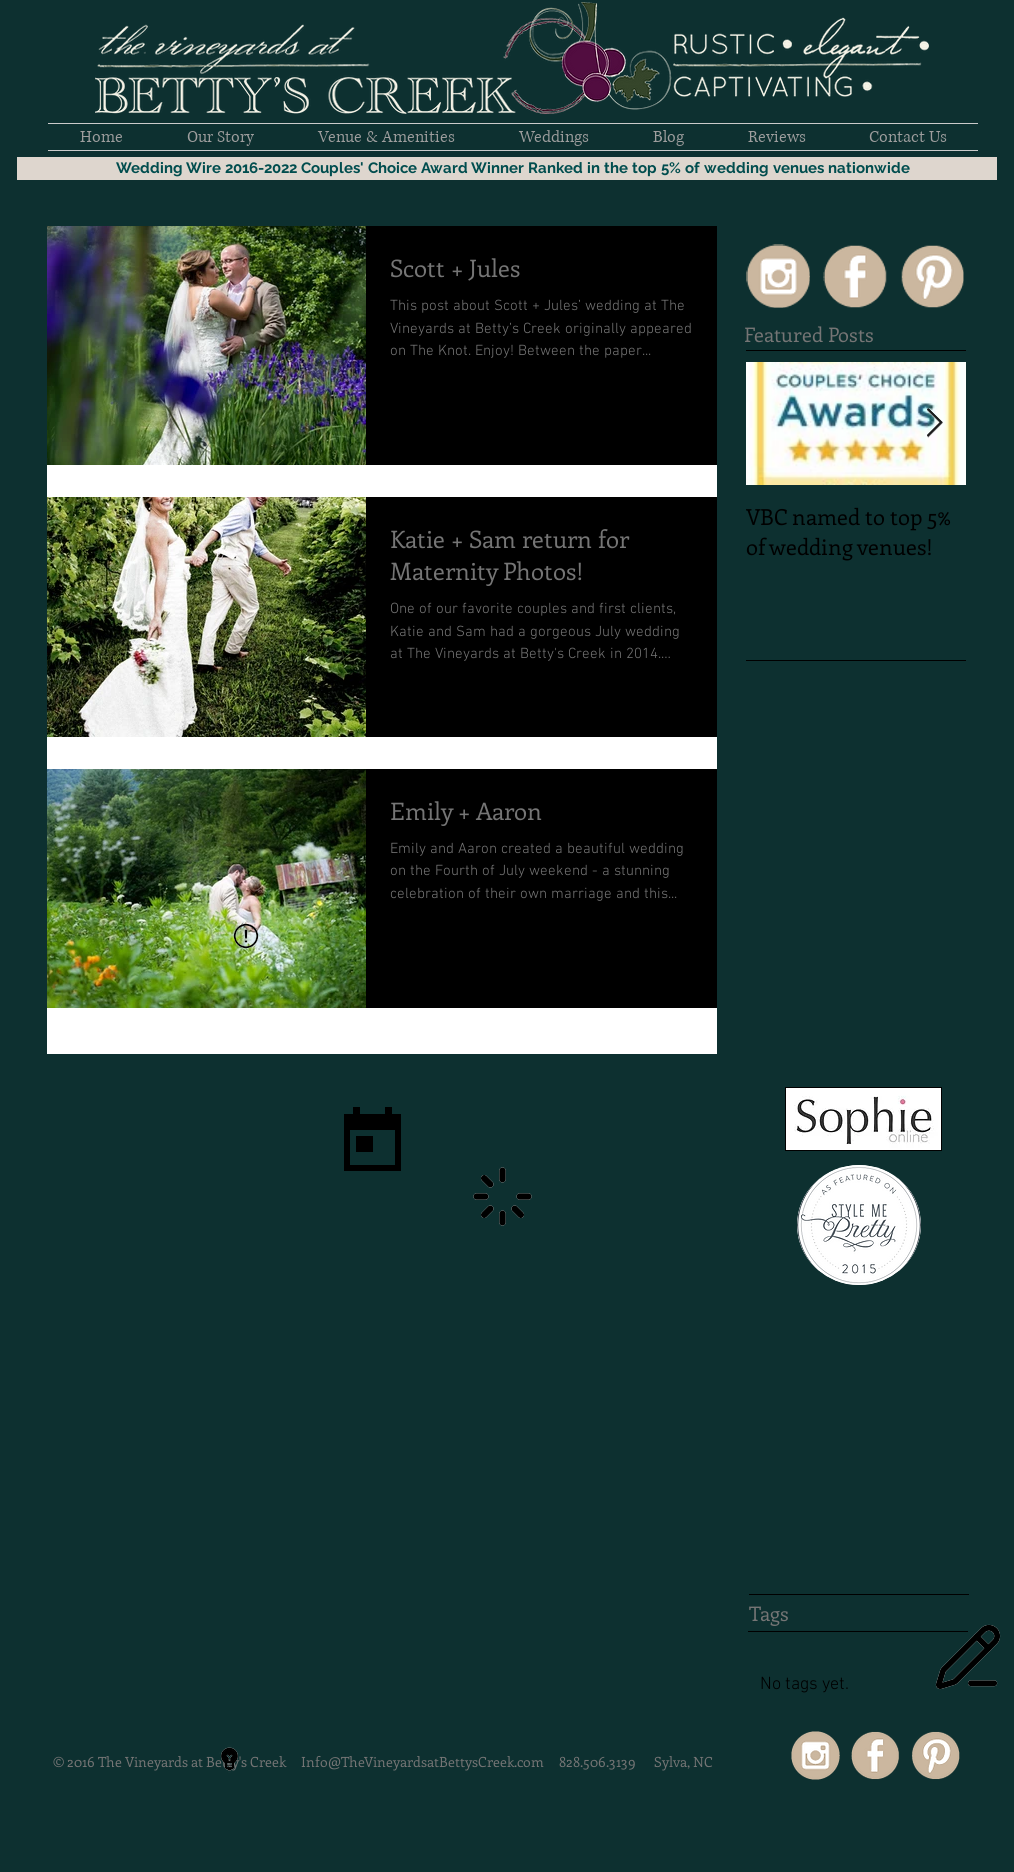  I want to click on edit text or content, so click(968, 1657).